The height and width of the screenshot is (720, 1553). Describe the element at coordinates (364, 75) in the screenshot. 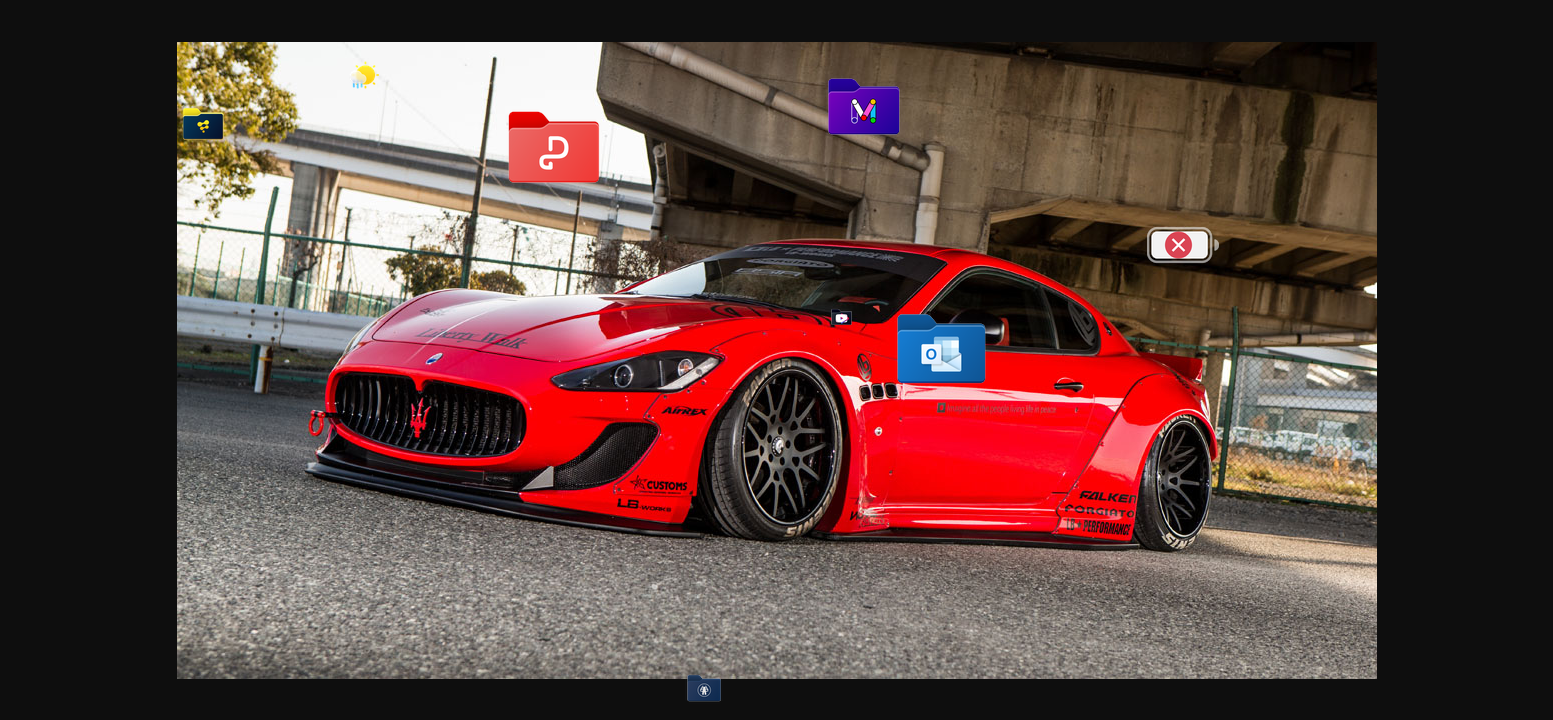

I see `indicates rainy weather with daytime sun breaks` at that location.